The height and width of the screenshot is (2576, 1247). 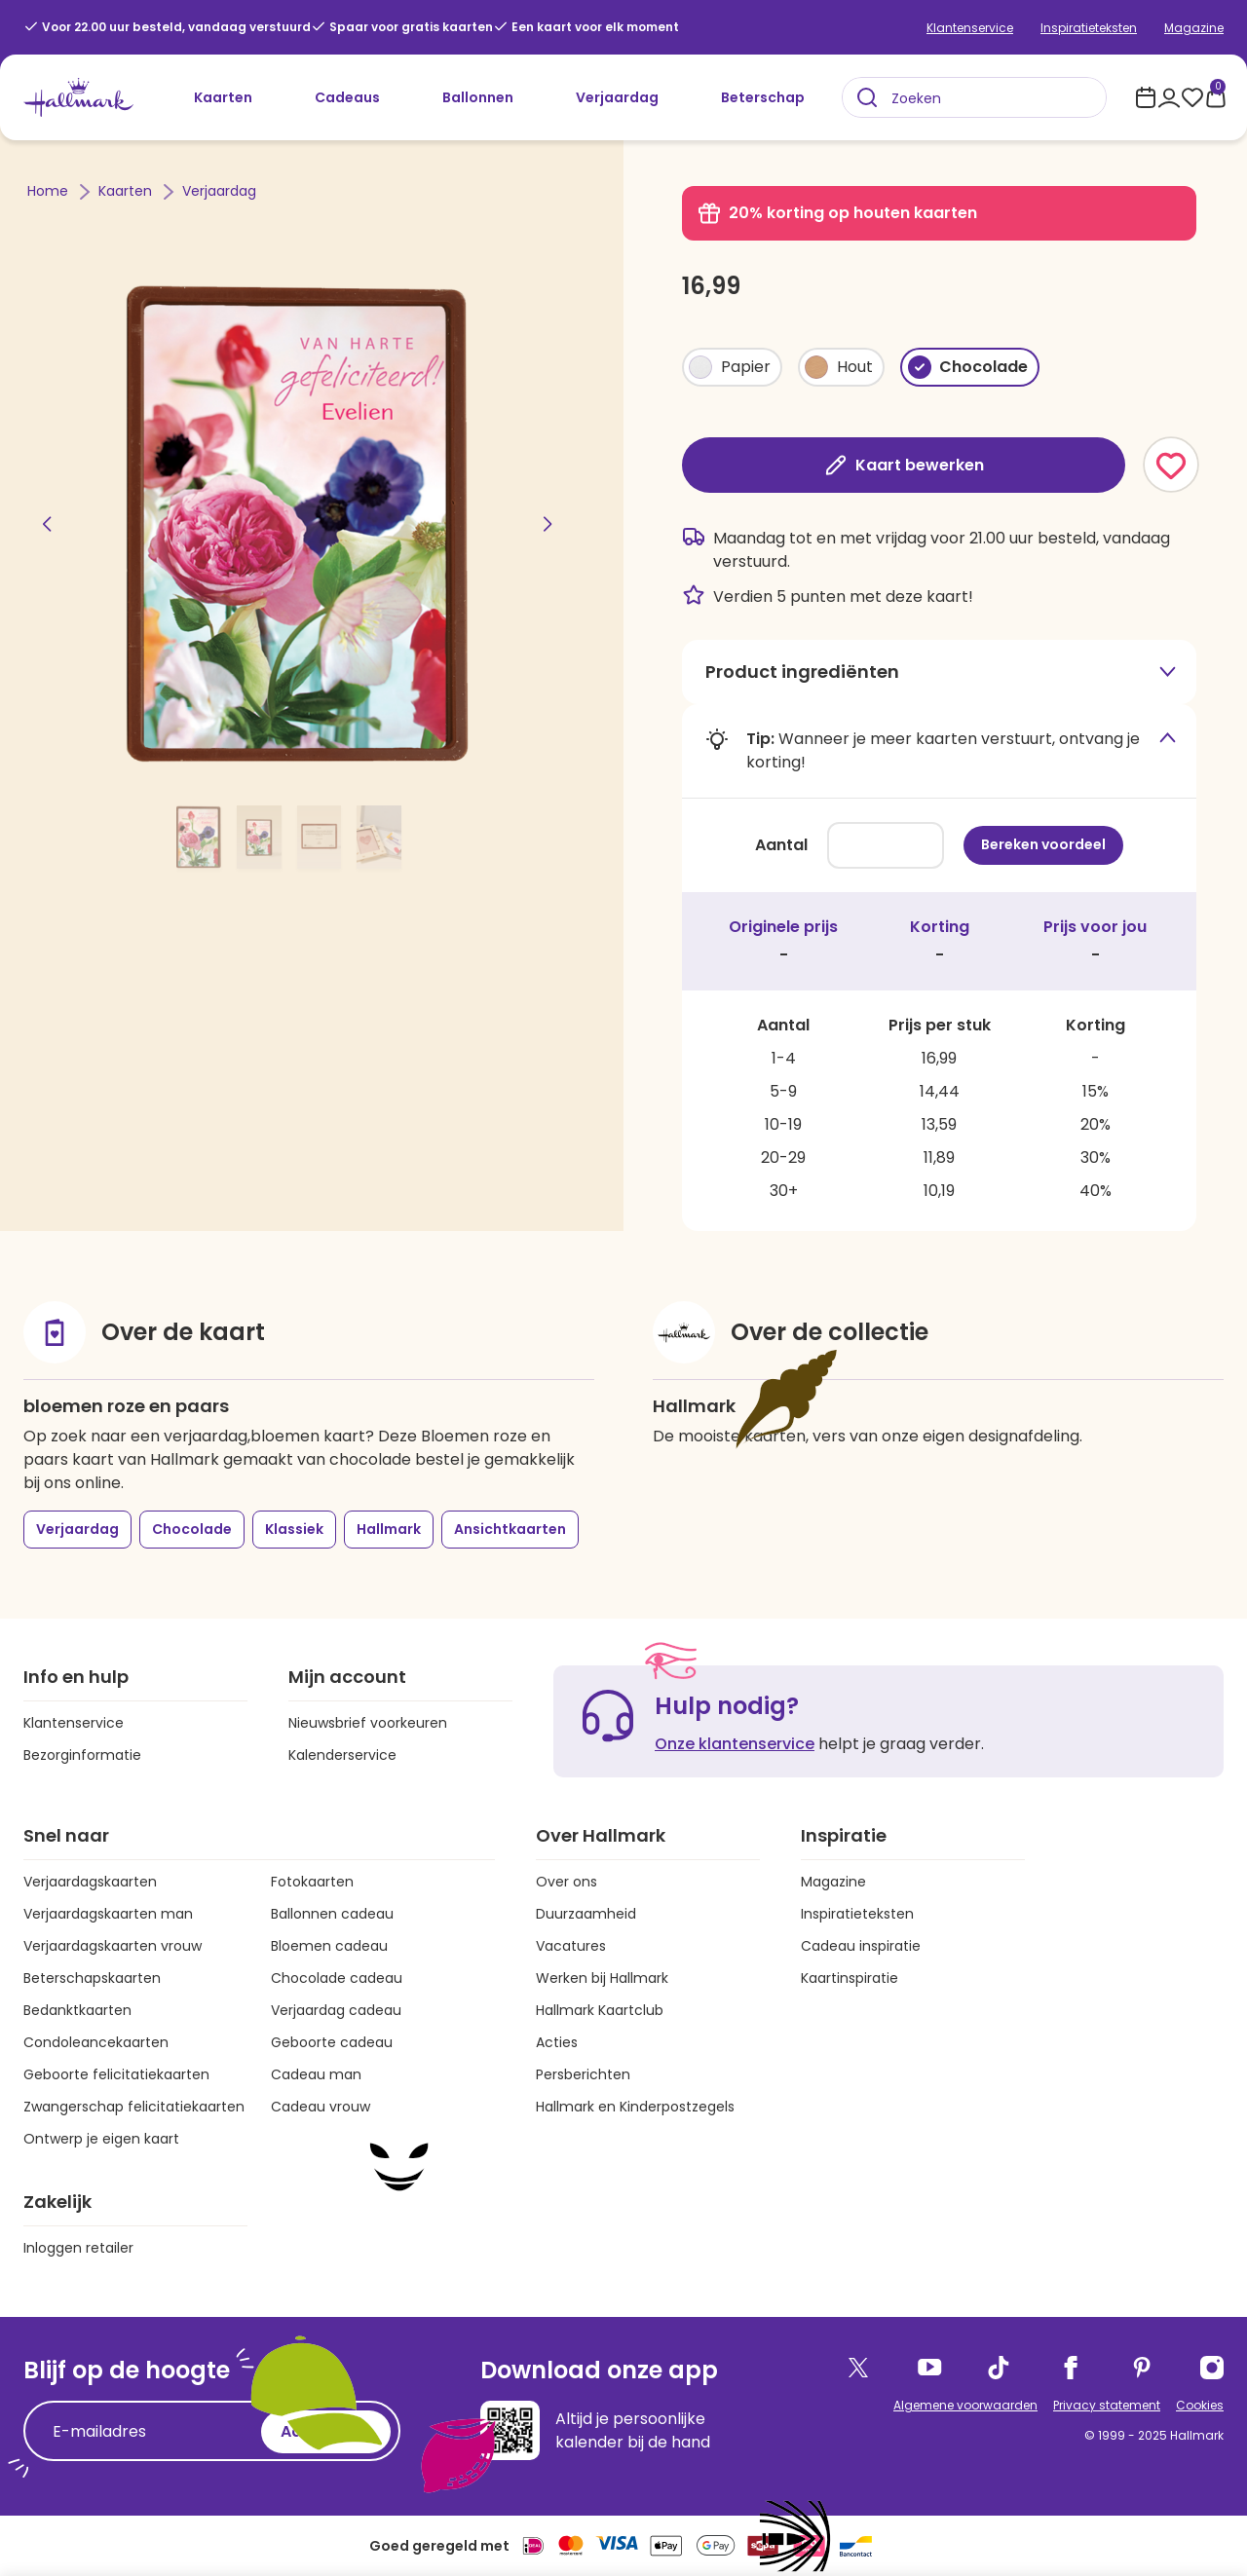 What do you see at coordinates (458, 2455) in the screenshot?
I see `indicates a citrus or lemon-flavored item` at bounding box center [458, 2455].